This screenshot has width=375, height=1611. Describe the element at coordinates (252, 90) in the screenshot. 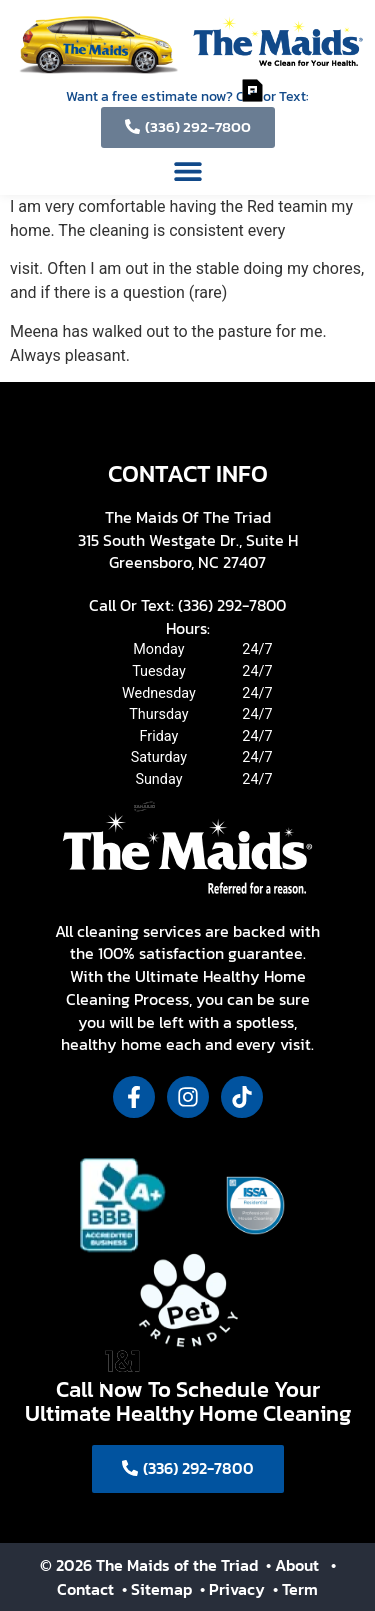

I see `open a PowerPoint presentation file` at that location.